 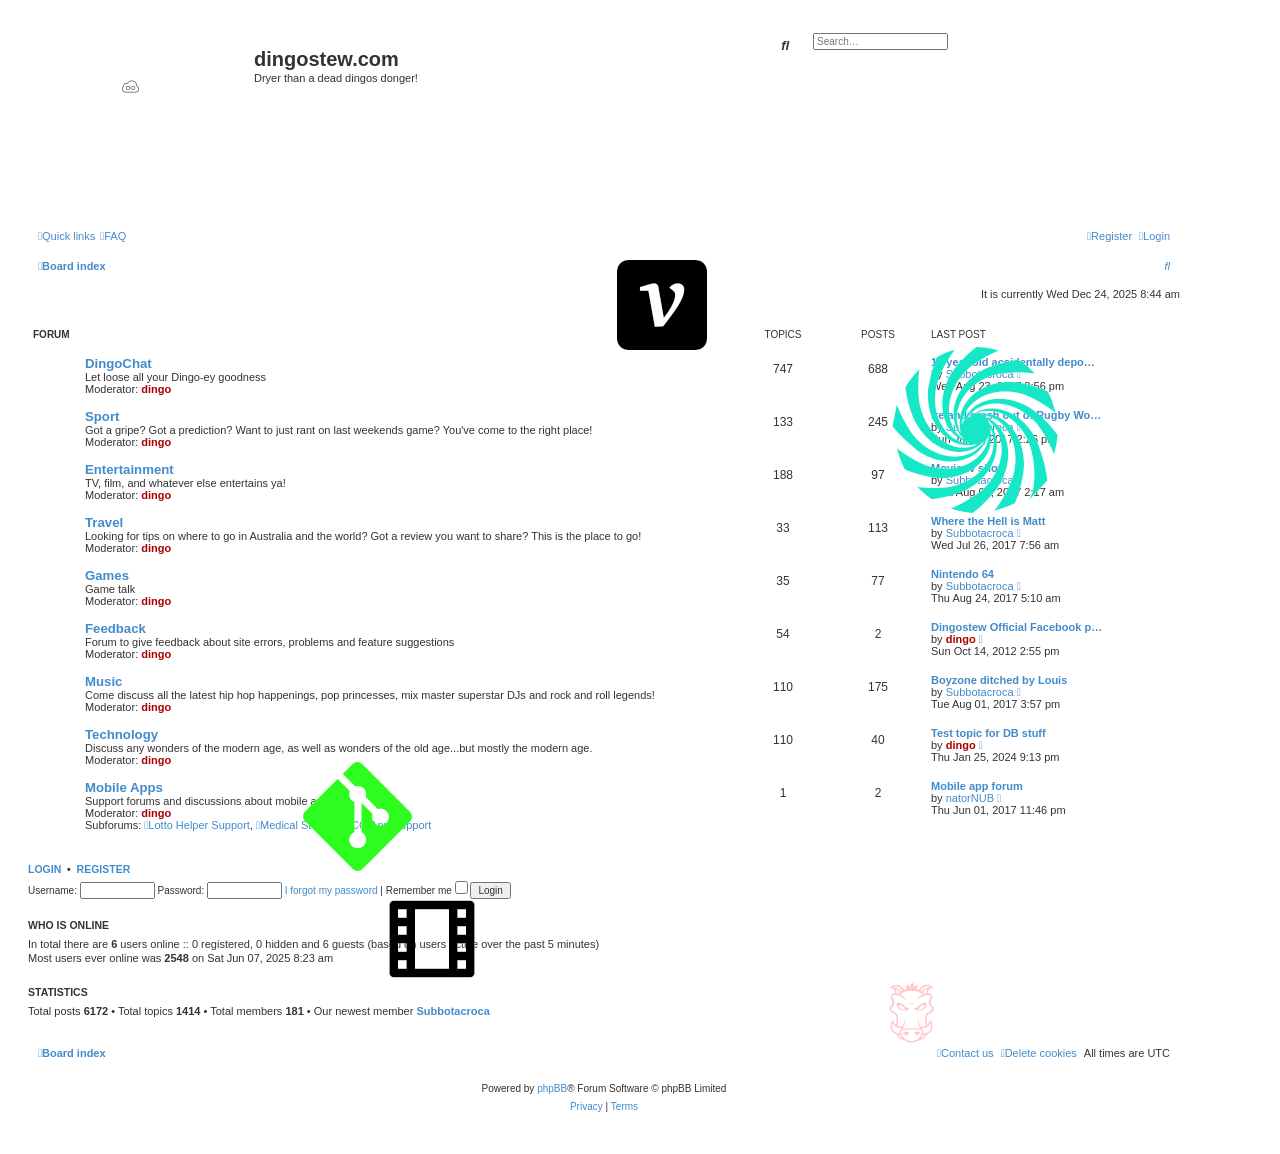 I want to click on visit the MediaMarkt website or app, so click(x=975, y=430).